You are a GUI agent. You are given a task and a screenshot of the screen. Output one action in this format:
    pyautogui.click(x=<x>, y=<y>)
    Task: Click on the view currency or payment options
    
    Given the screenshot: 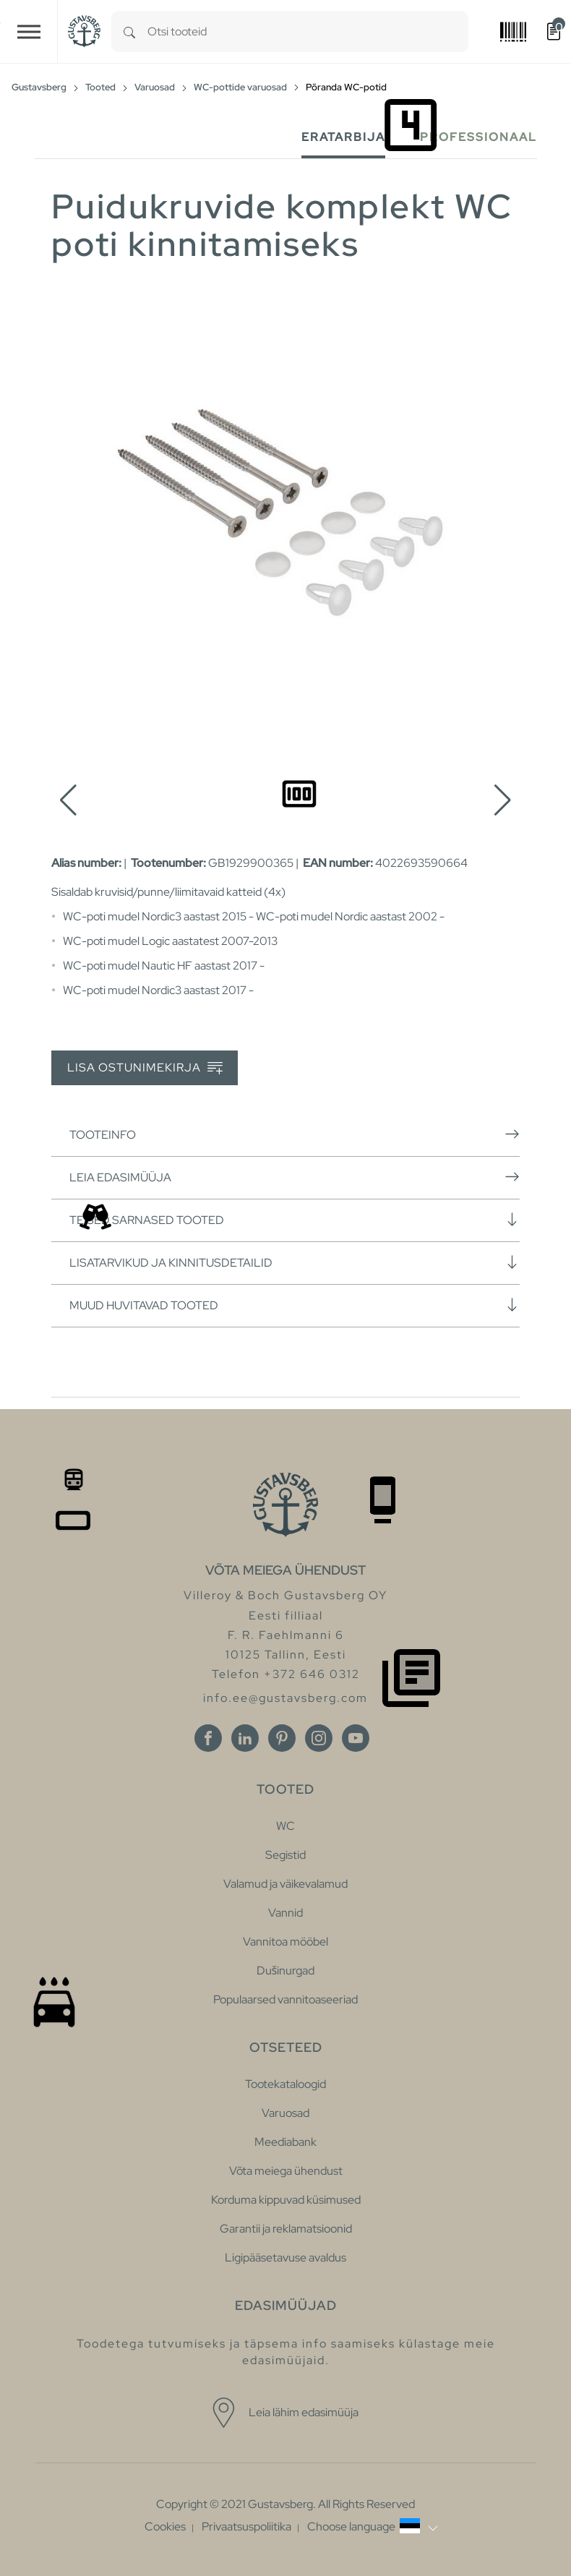 What is the action you would take?
    pyautogui.click(x=299, y=794)
    